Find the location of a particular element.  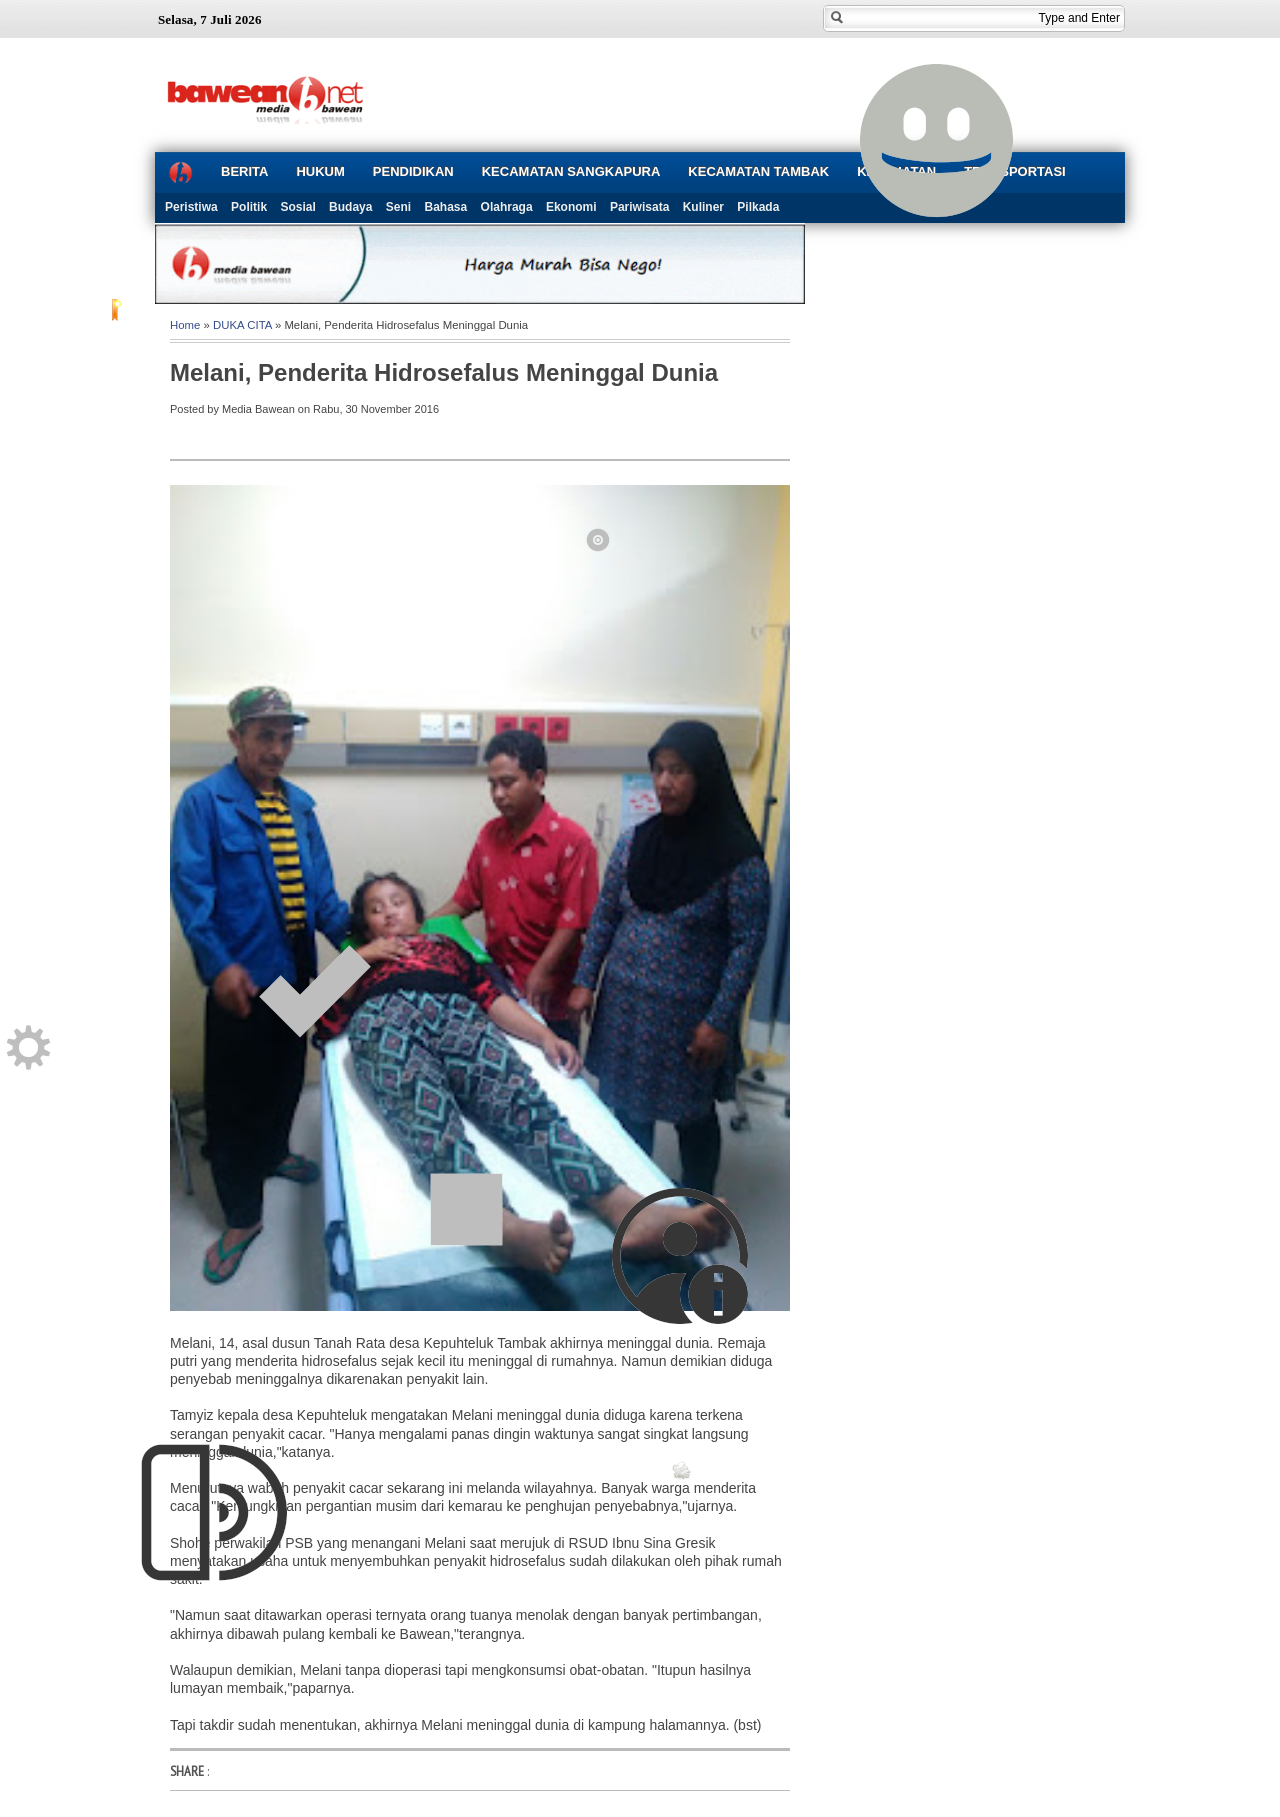

add an emoji or reaction to a message is located at coordinates (936, 140).